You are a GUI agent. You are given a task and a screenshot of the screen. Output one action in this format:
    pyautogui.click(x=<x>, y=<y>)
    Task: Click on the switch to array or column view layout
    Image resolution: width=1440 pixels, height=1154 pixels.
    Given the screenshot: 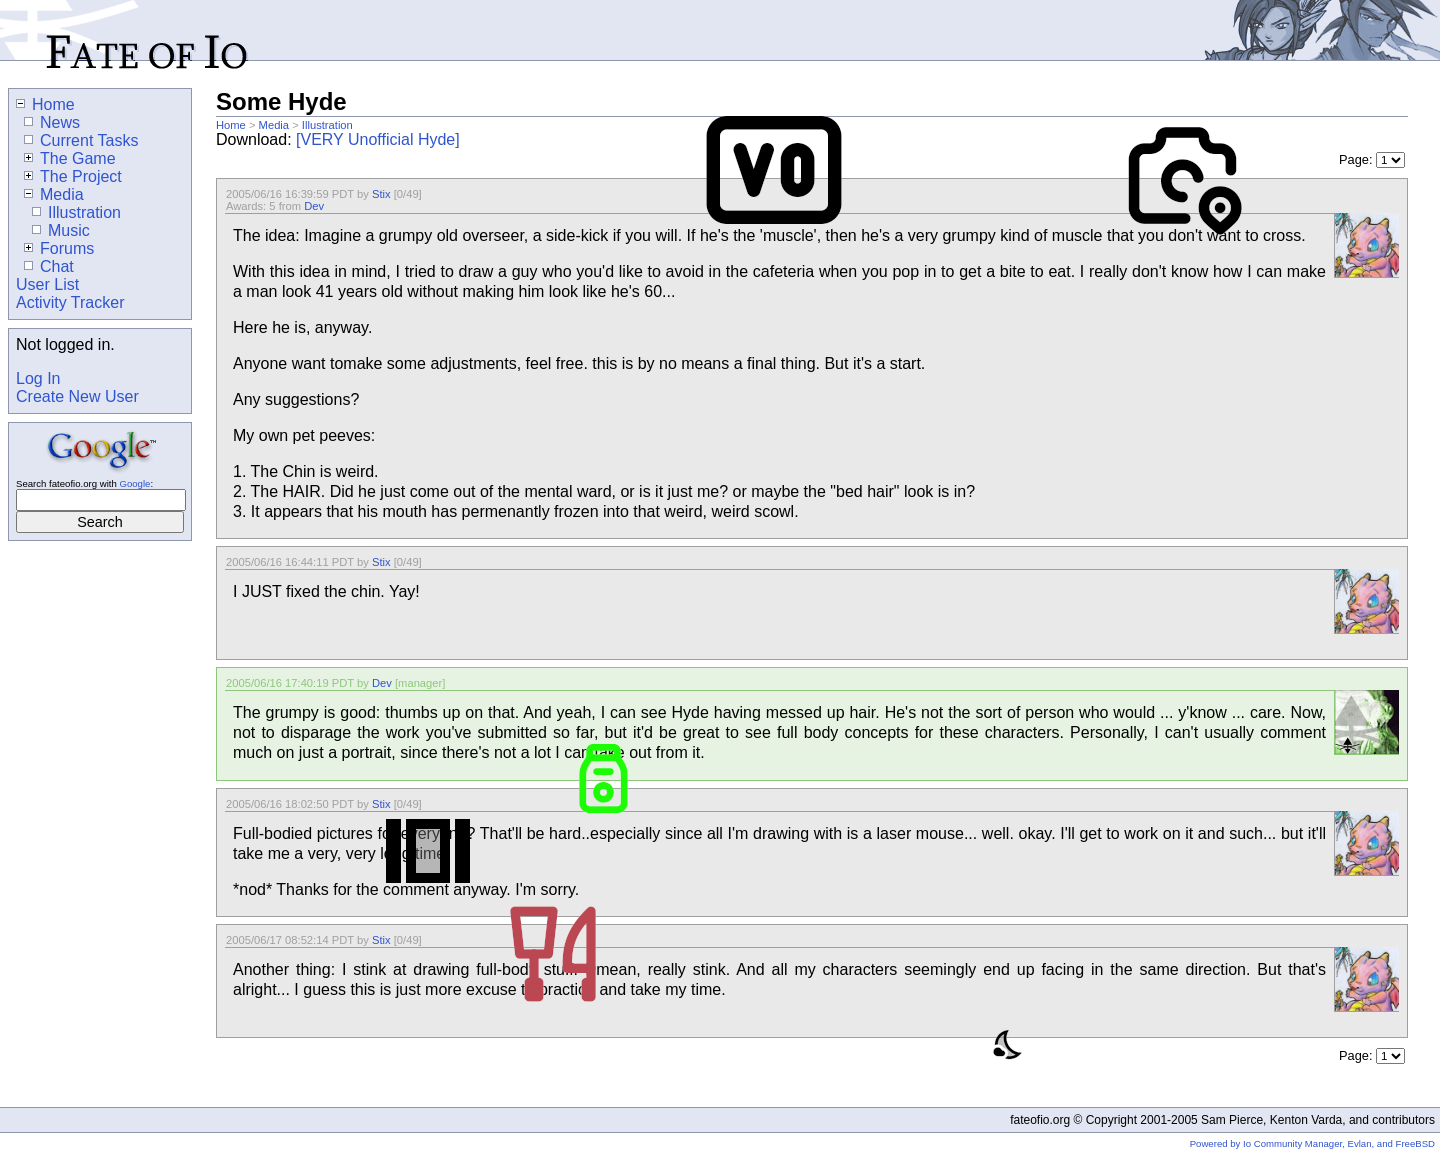 What is the action you would take?
    pyautogui.click(x=425, y=853)
    